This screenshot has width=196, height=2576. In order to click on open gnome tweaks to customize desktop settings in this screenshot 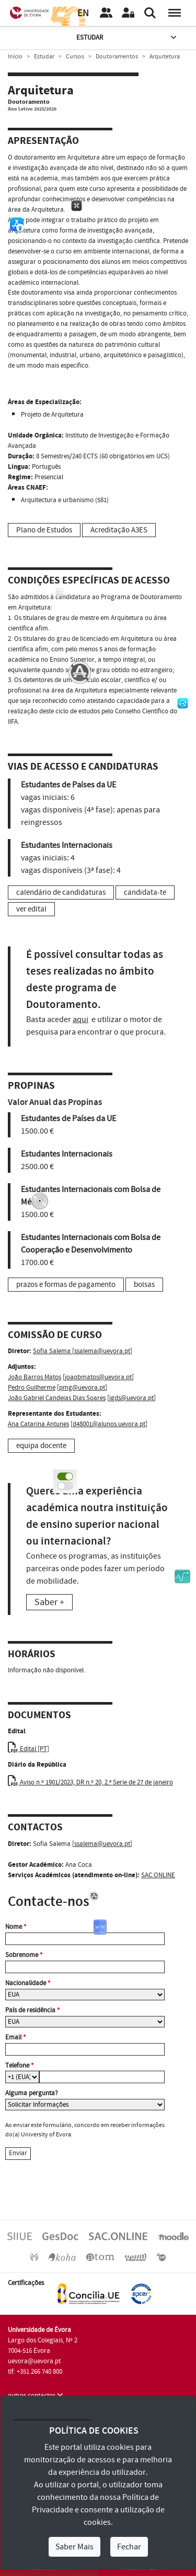, I will do `click(65, 1481)`.